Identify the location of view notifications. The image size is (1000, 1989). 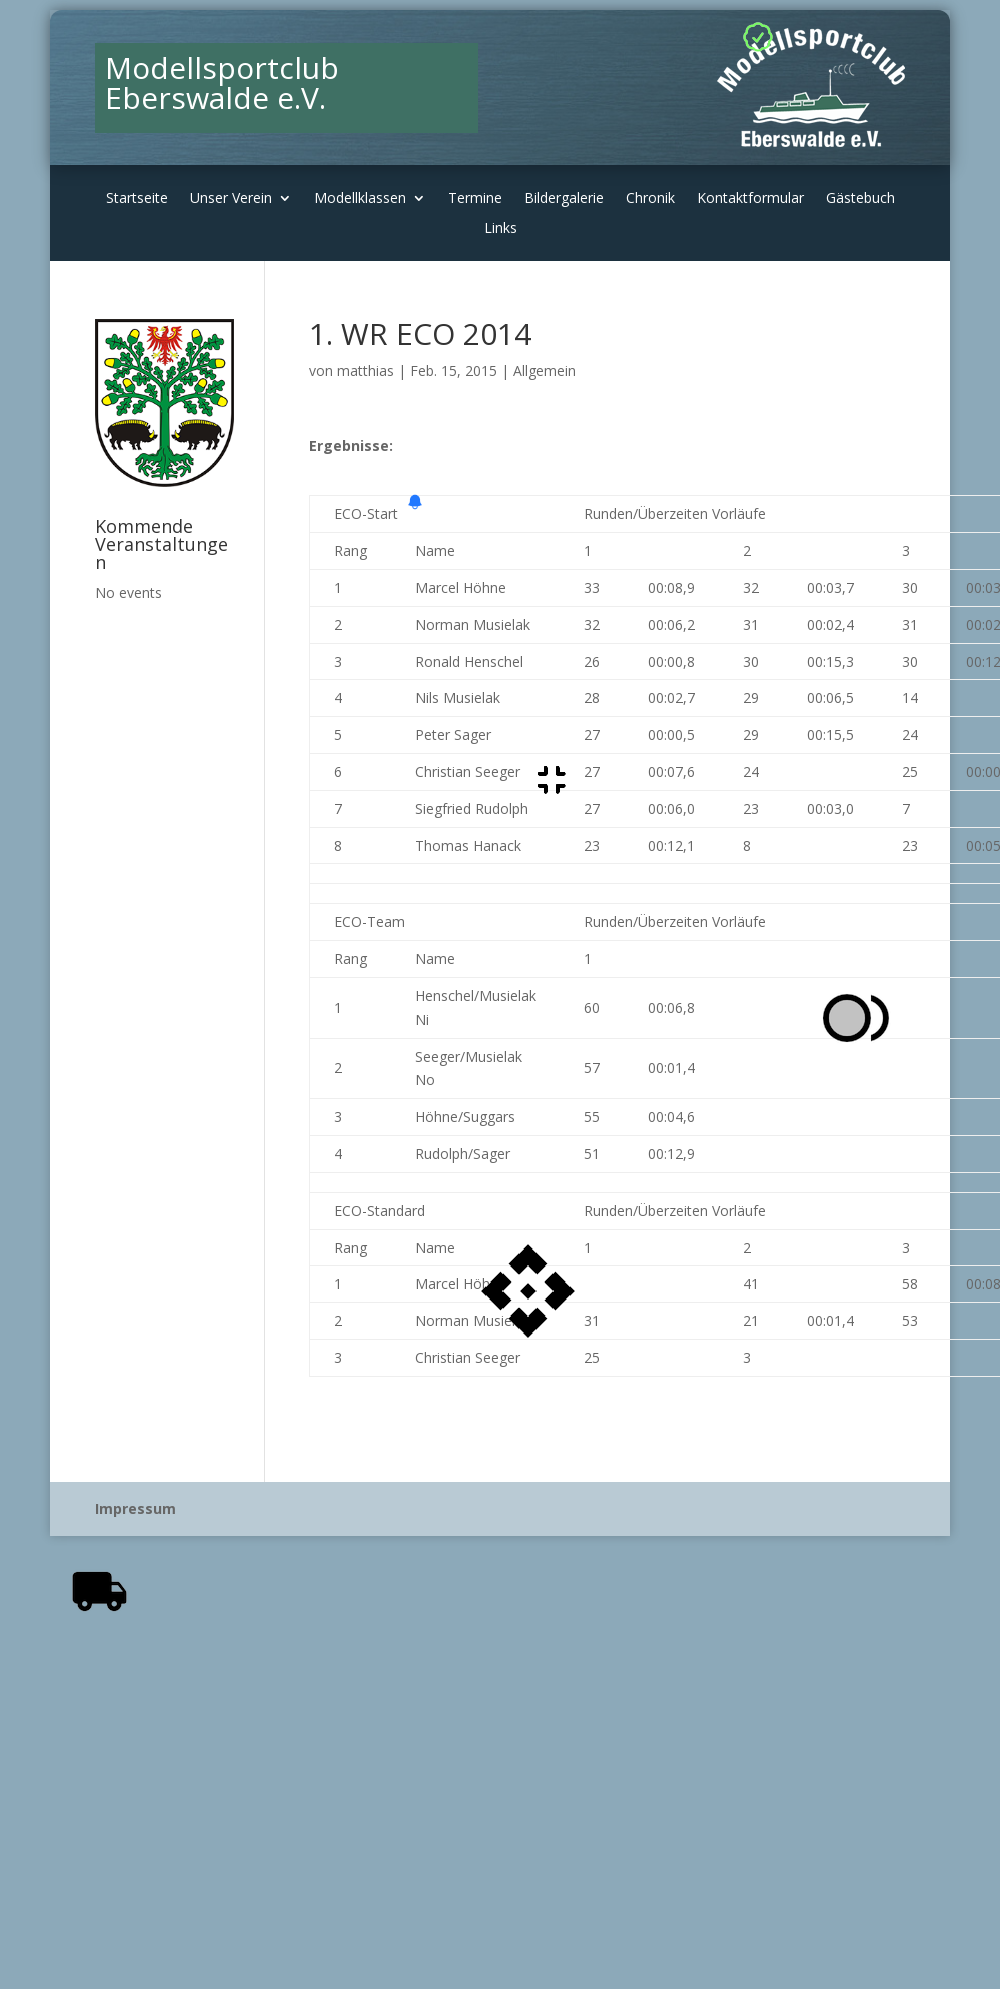
(415, 502).